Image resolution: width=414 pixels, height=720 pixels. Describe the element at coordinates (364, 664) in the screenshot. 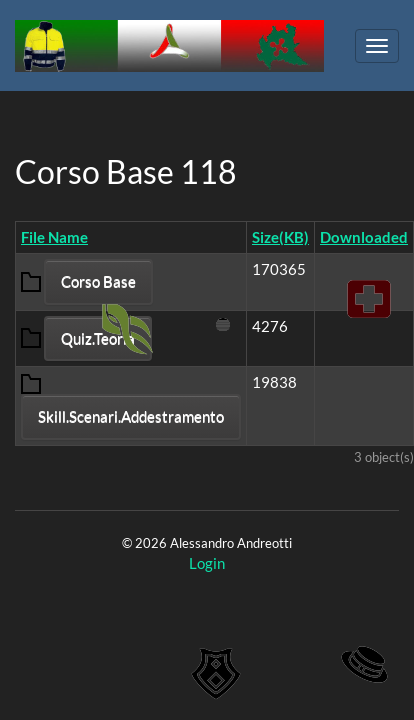

I see `select a hat accessory for your character` at that location.